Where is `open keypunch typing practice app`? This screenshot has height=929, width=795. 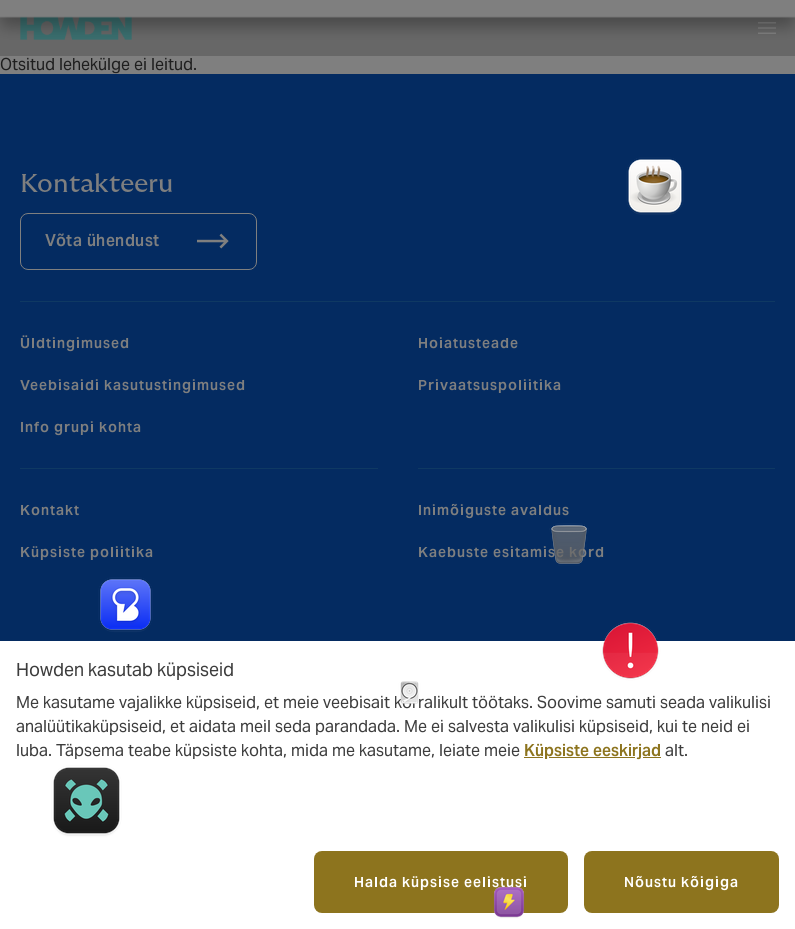 open keypunch typing practice app is located at coordinates (509, 902).